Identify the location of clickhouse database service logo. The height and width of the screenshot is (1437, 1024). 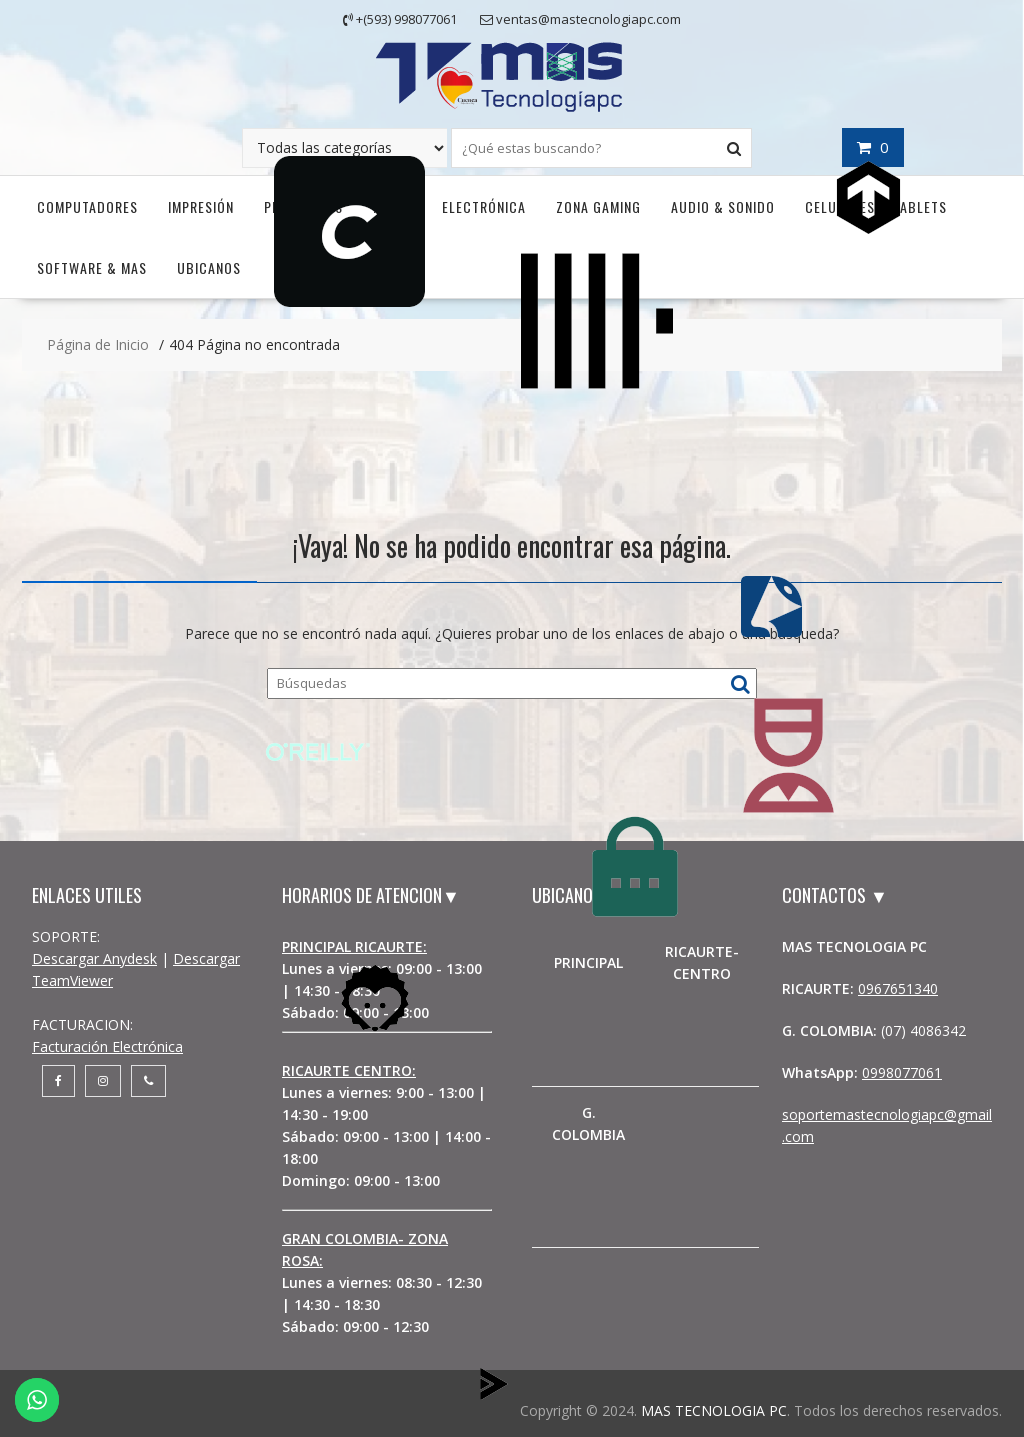
(597, 321).